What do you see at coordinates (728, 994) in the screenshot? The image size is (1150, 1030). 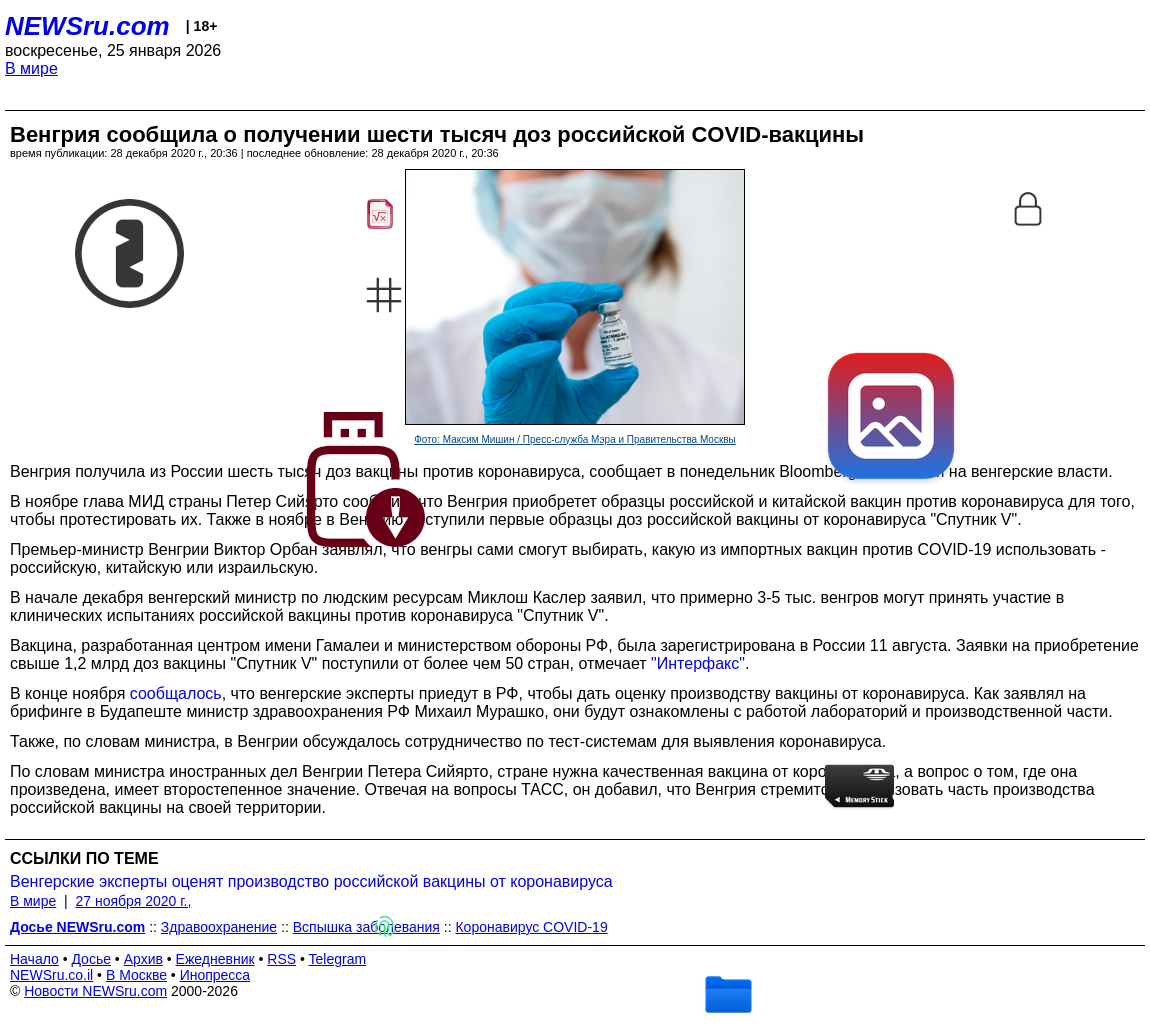 I see `open folder containing files or documents` at bounding box center [728, 994].